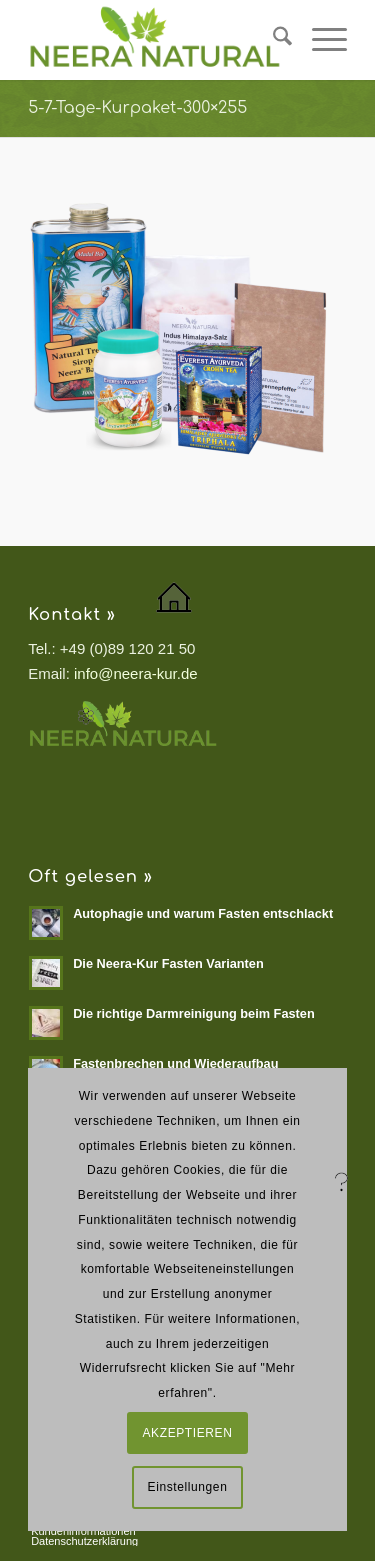 Image resolution: width=375 pixels, height=1561 pixels. I want to click on access help or support information, so click(341, 1181).